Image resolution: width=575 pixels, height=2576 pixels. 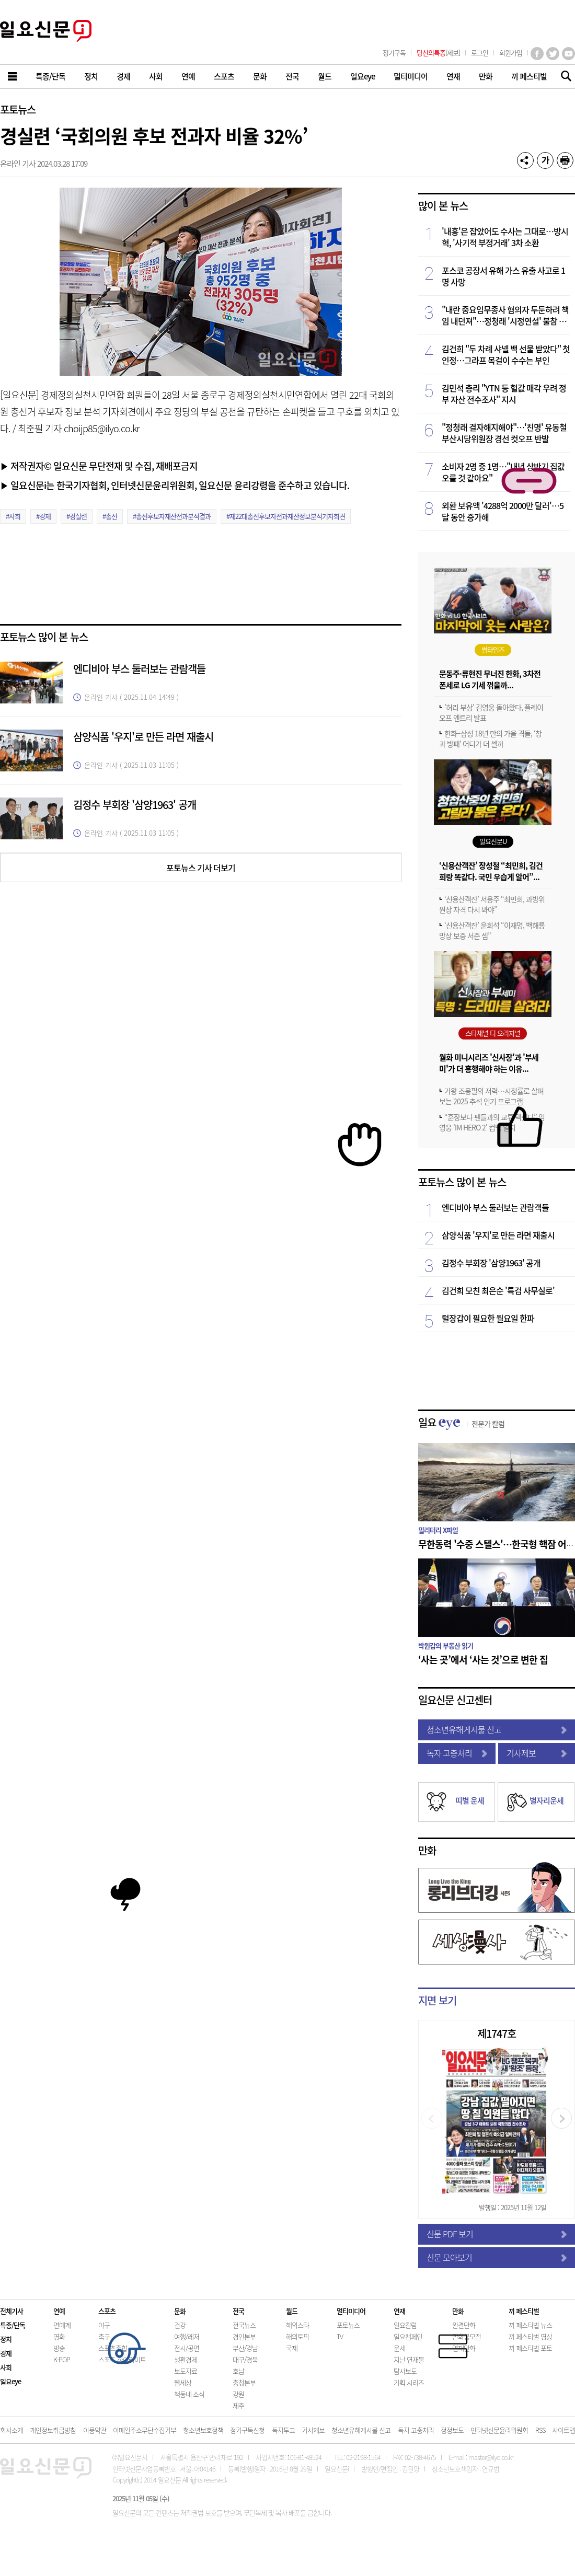 I want to click on view all apps or applications, so click(x=501, y=1495).